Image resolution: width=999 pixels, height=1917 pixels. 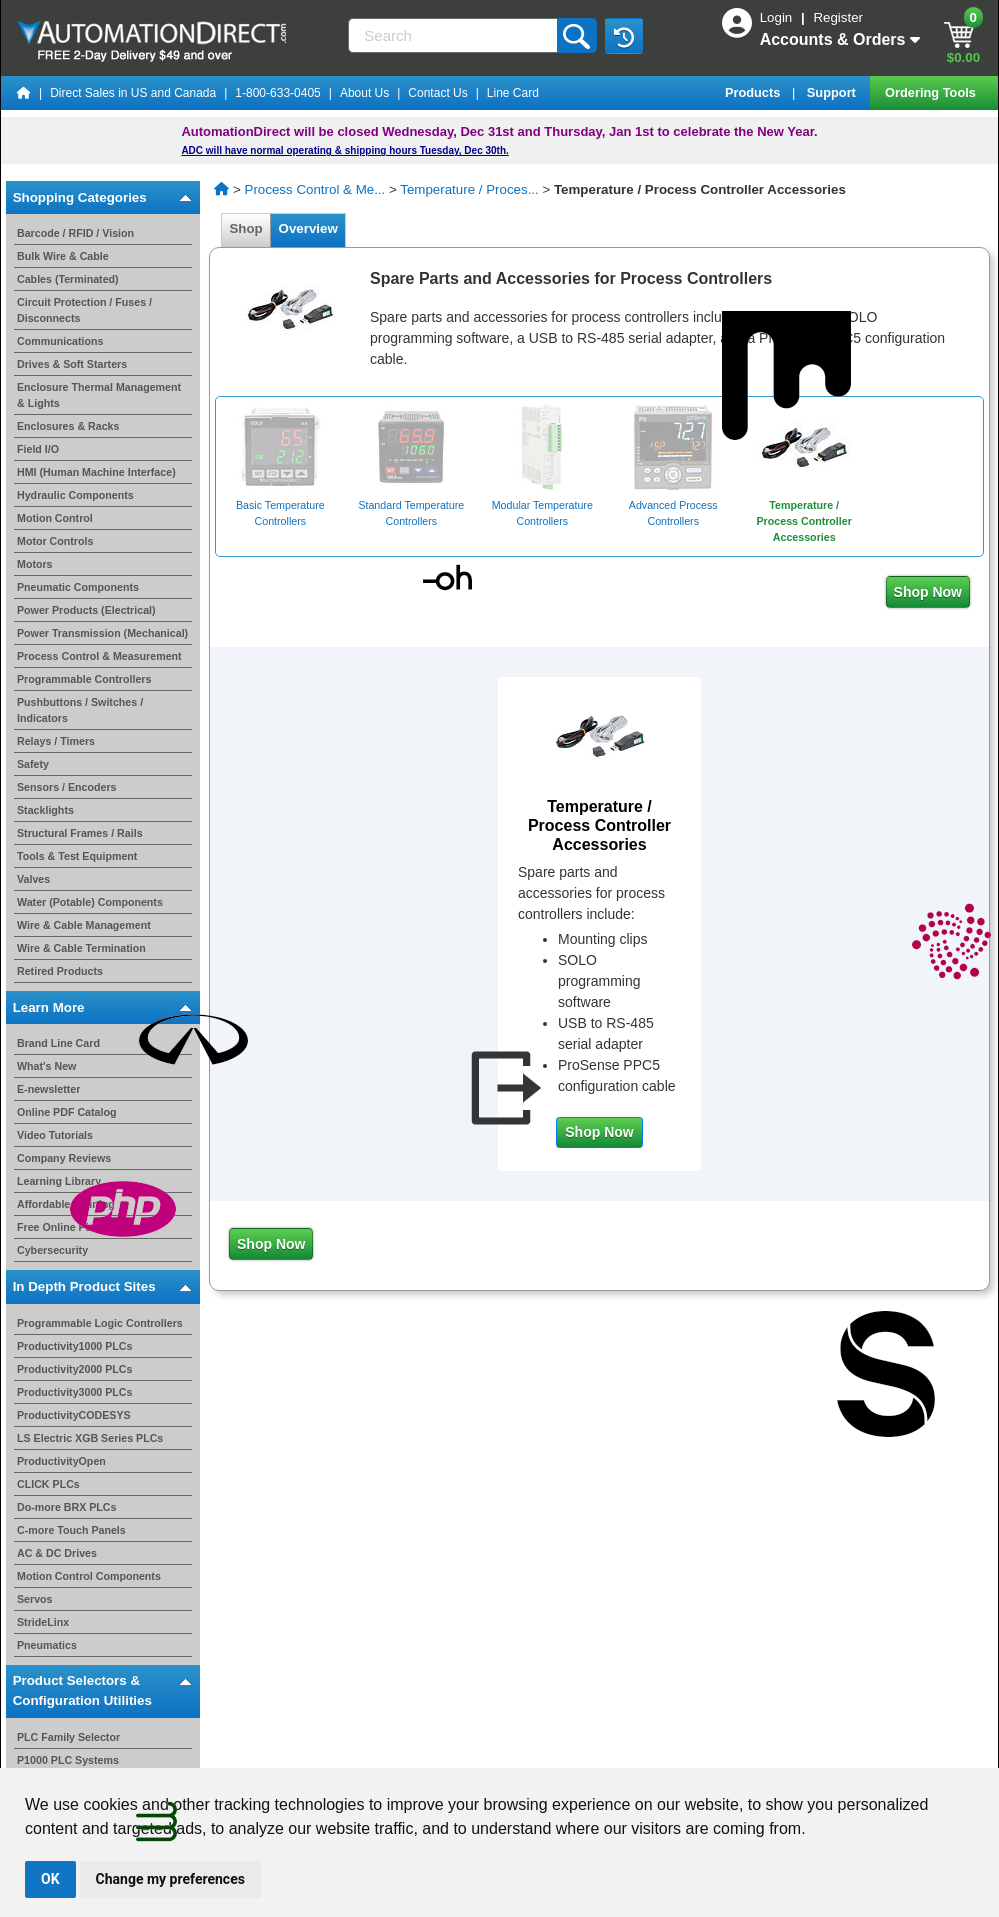 What do you see at coordinates (951, 941) in the screenshot?
I see `IOTA cryptocurrency logo` at bounding box center [951, 941].